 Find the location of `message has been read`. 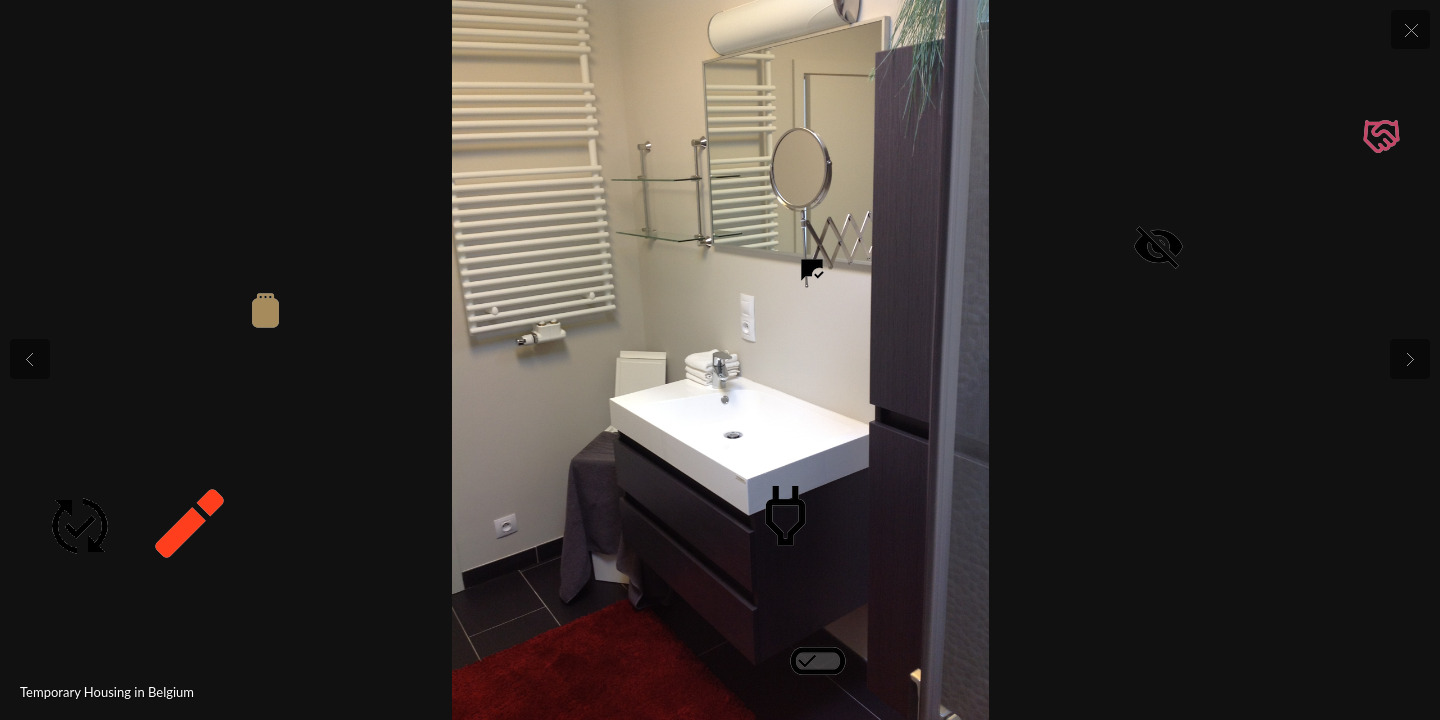

message has been read is located at coordinates (812, 270).